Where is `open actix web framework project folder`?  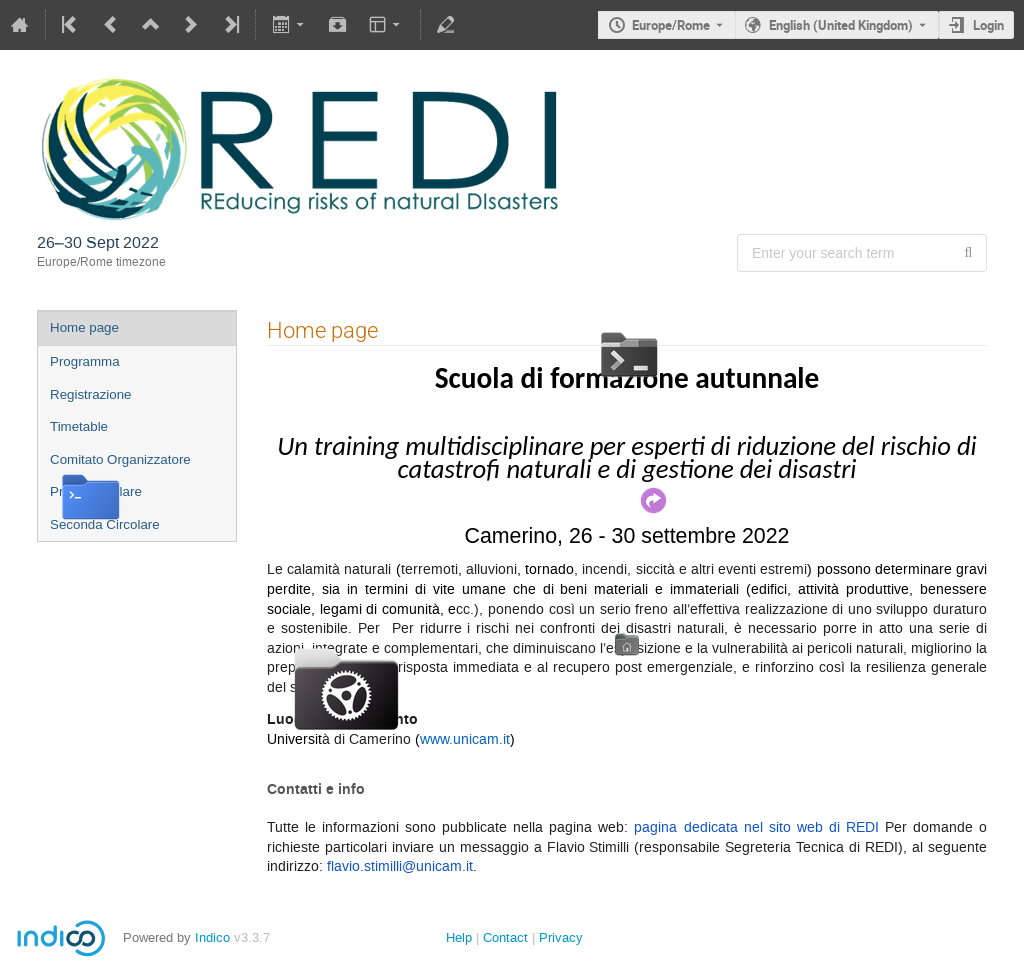
open actix web framework project folder is located at coordinates (346, 692).